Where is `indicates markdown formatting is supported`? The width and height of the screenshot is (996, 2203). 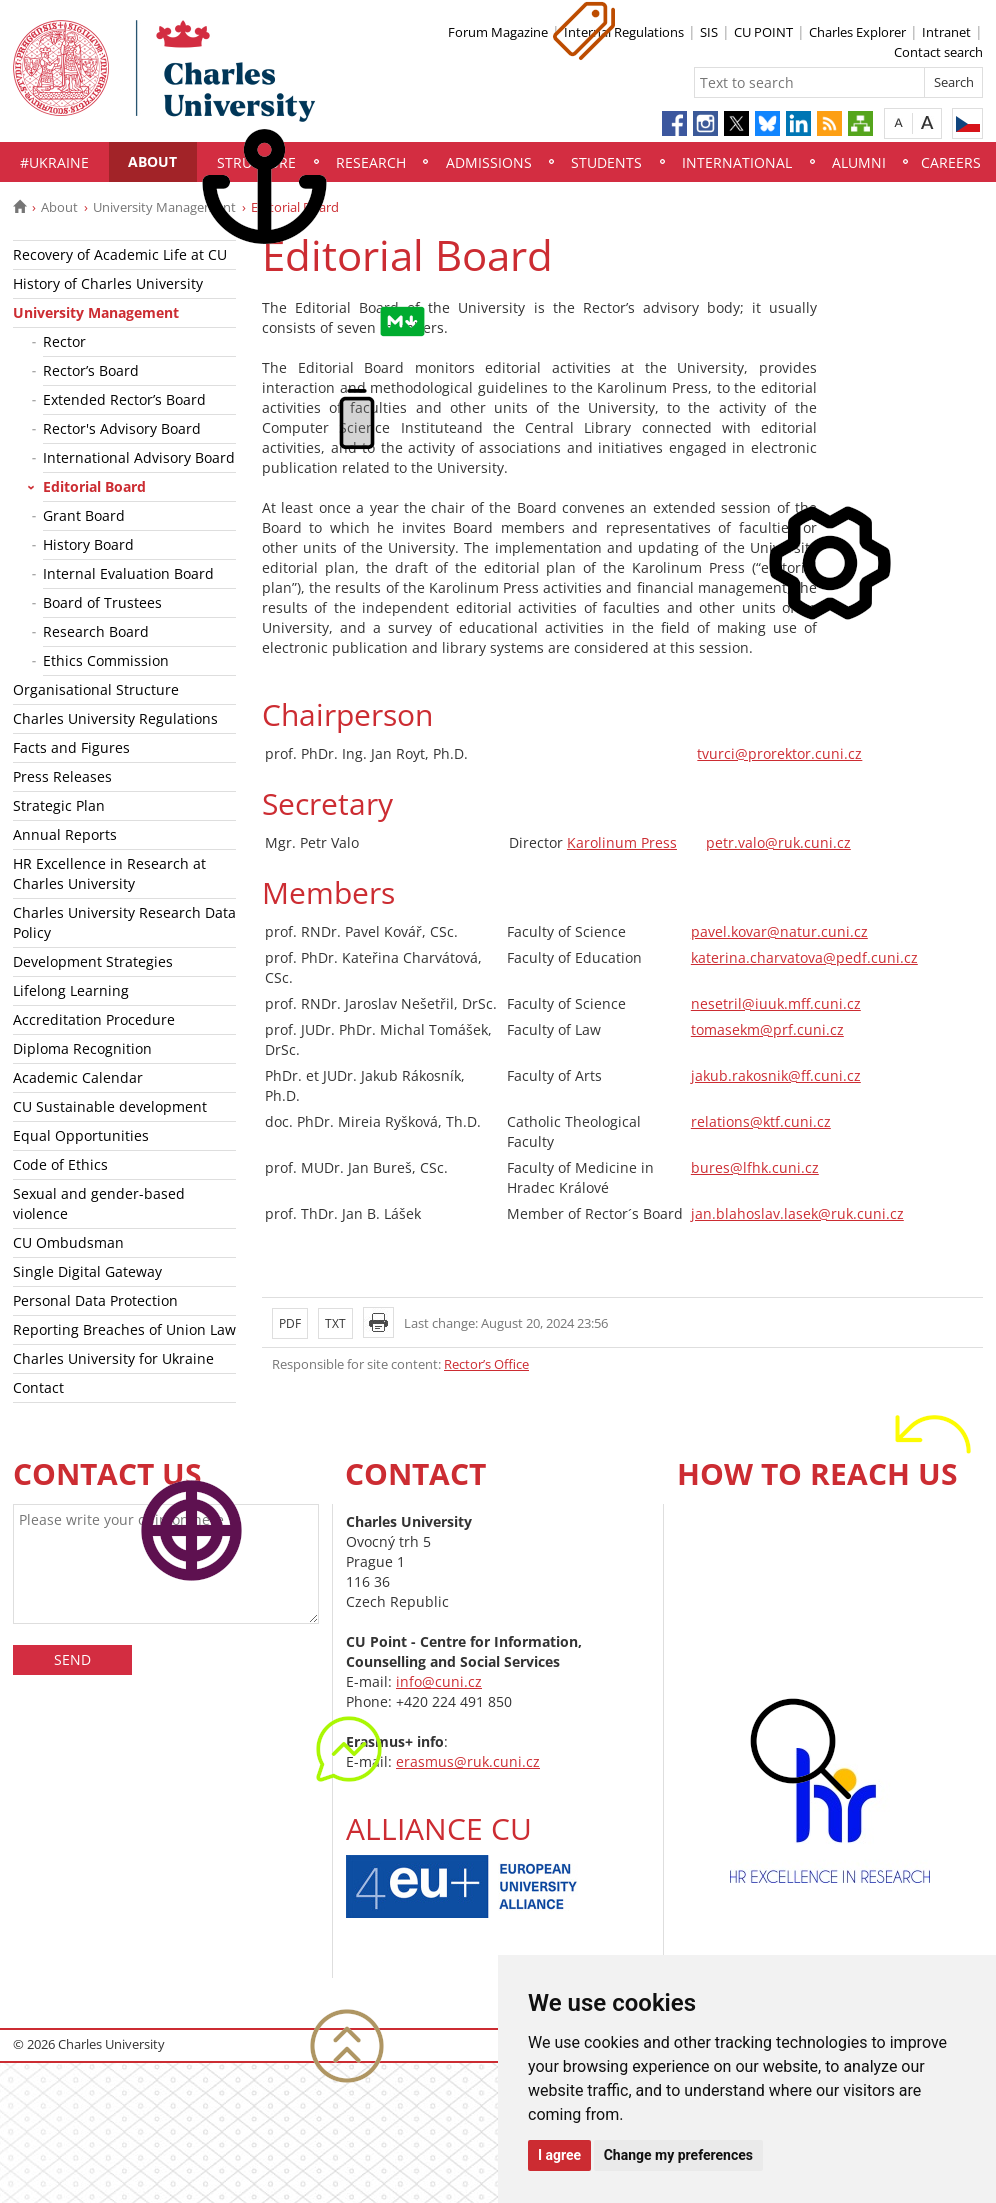
indicates markdown formatting is supported is located at coordinates (402, 321).